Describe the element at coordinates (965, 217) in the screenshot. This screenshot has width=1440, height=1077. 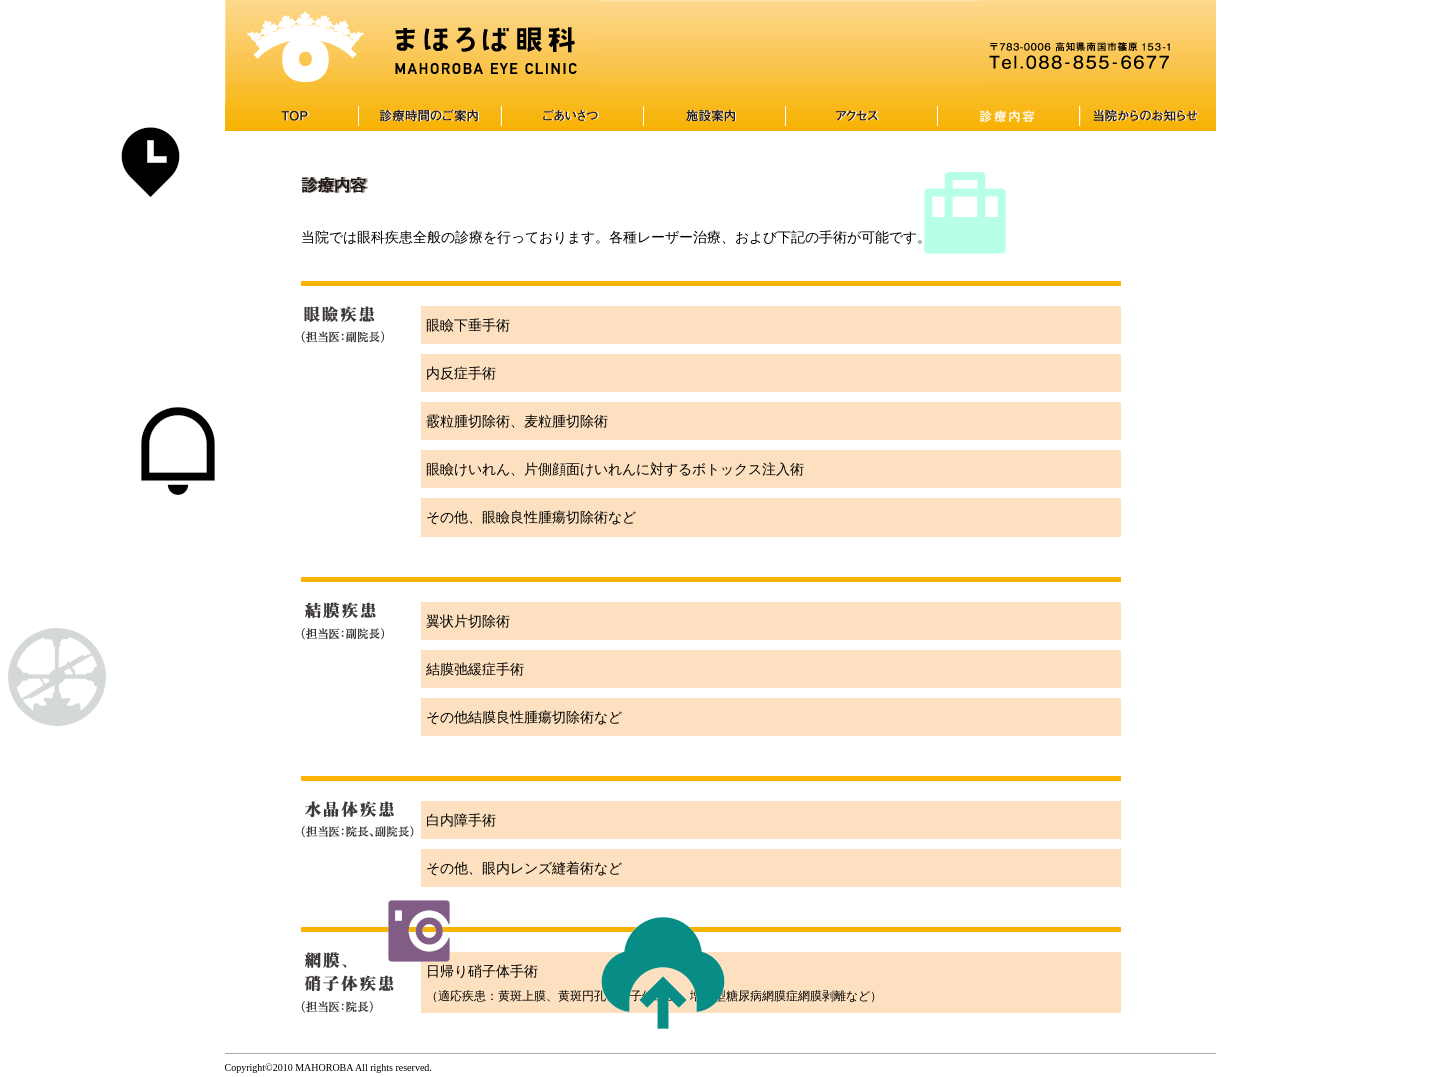
I see `access work or business documents` at that location.